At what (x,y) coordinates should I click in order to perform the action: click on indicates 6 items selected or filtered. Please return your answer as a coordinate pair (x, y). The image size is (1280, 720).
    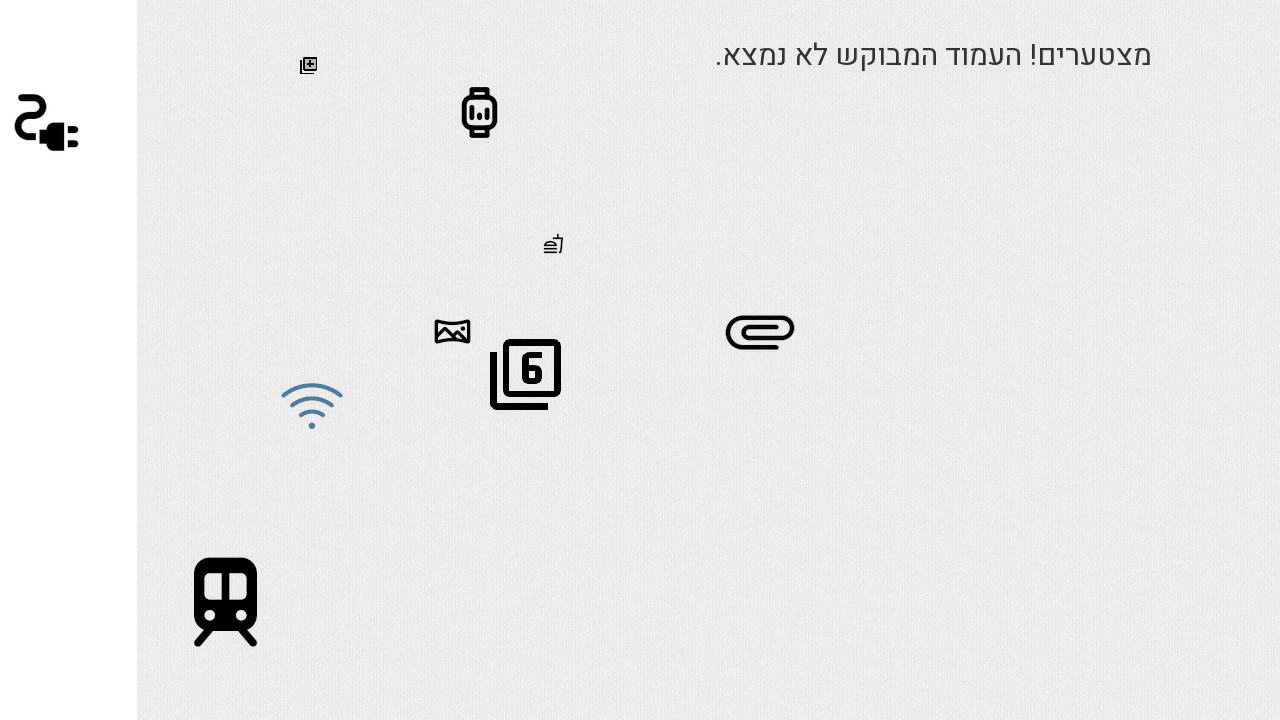
    Looking at the image, I should click on (525, 374).